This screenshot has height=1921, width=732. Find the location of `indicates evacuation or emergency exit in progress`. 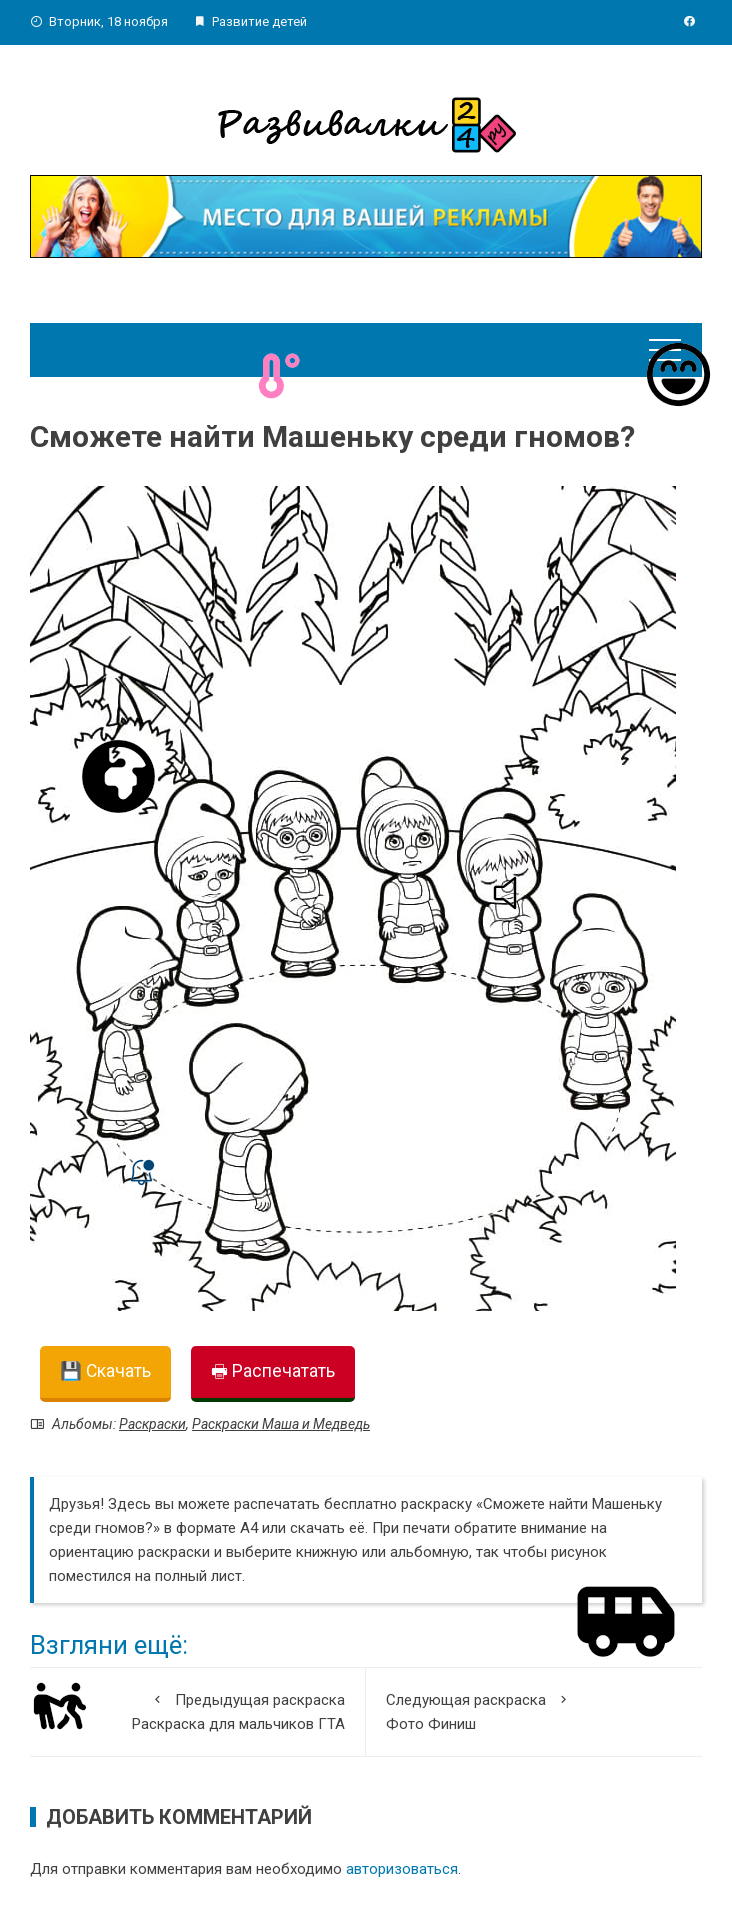

indicates evacuation or emergency exit in progress is located at coordinates (60, 1706).